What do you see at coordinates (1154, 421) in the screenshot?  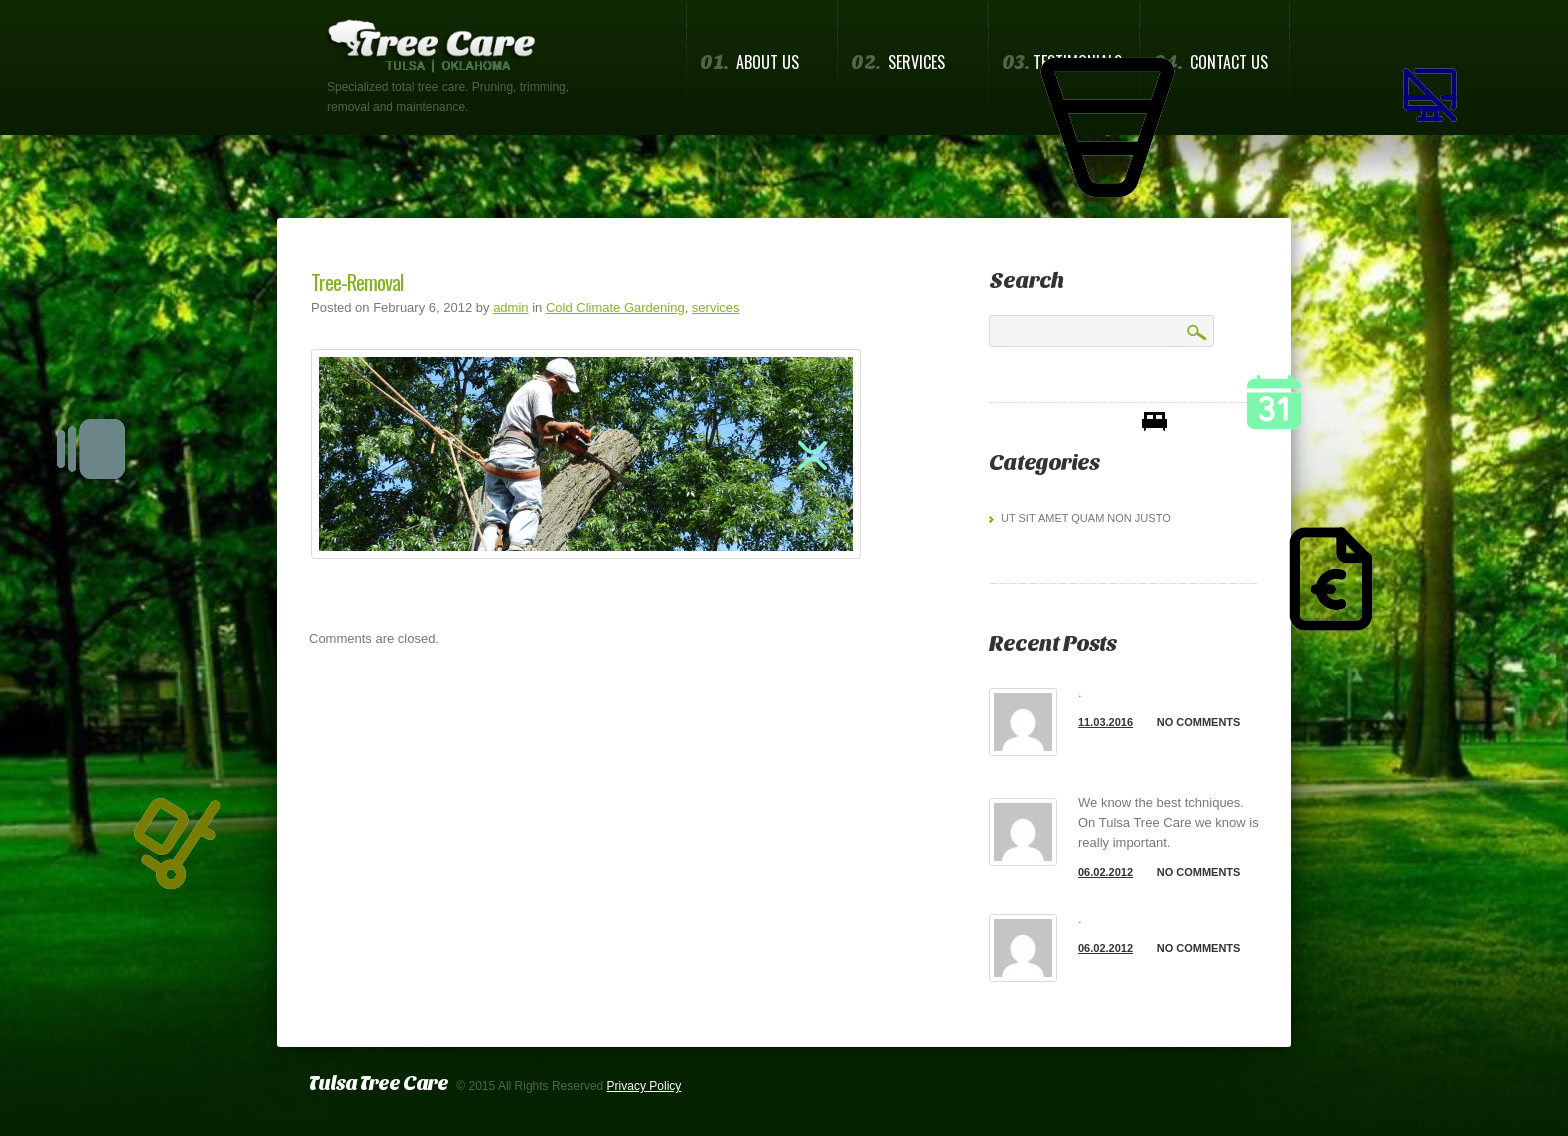 I see `view bedroom or sleeping accommodations` at bounding box center [1154, 421].